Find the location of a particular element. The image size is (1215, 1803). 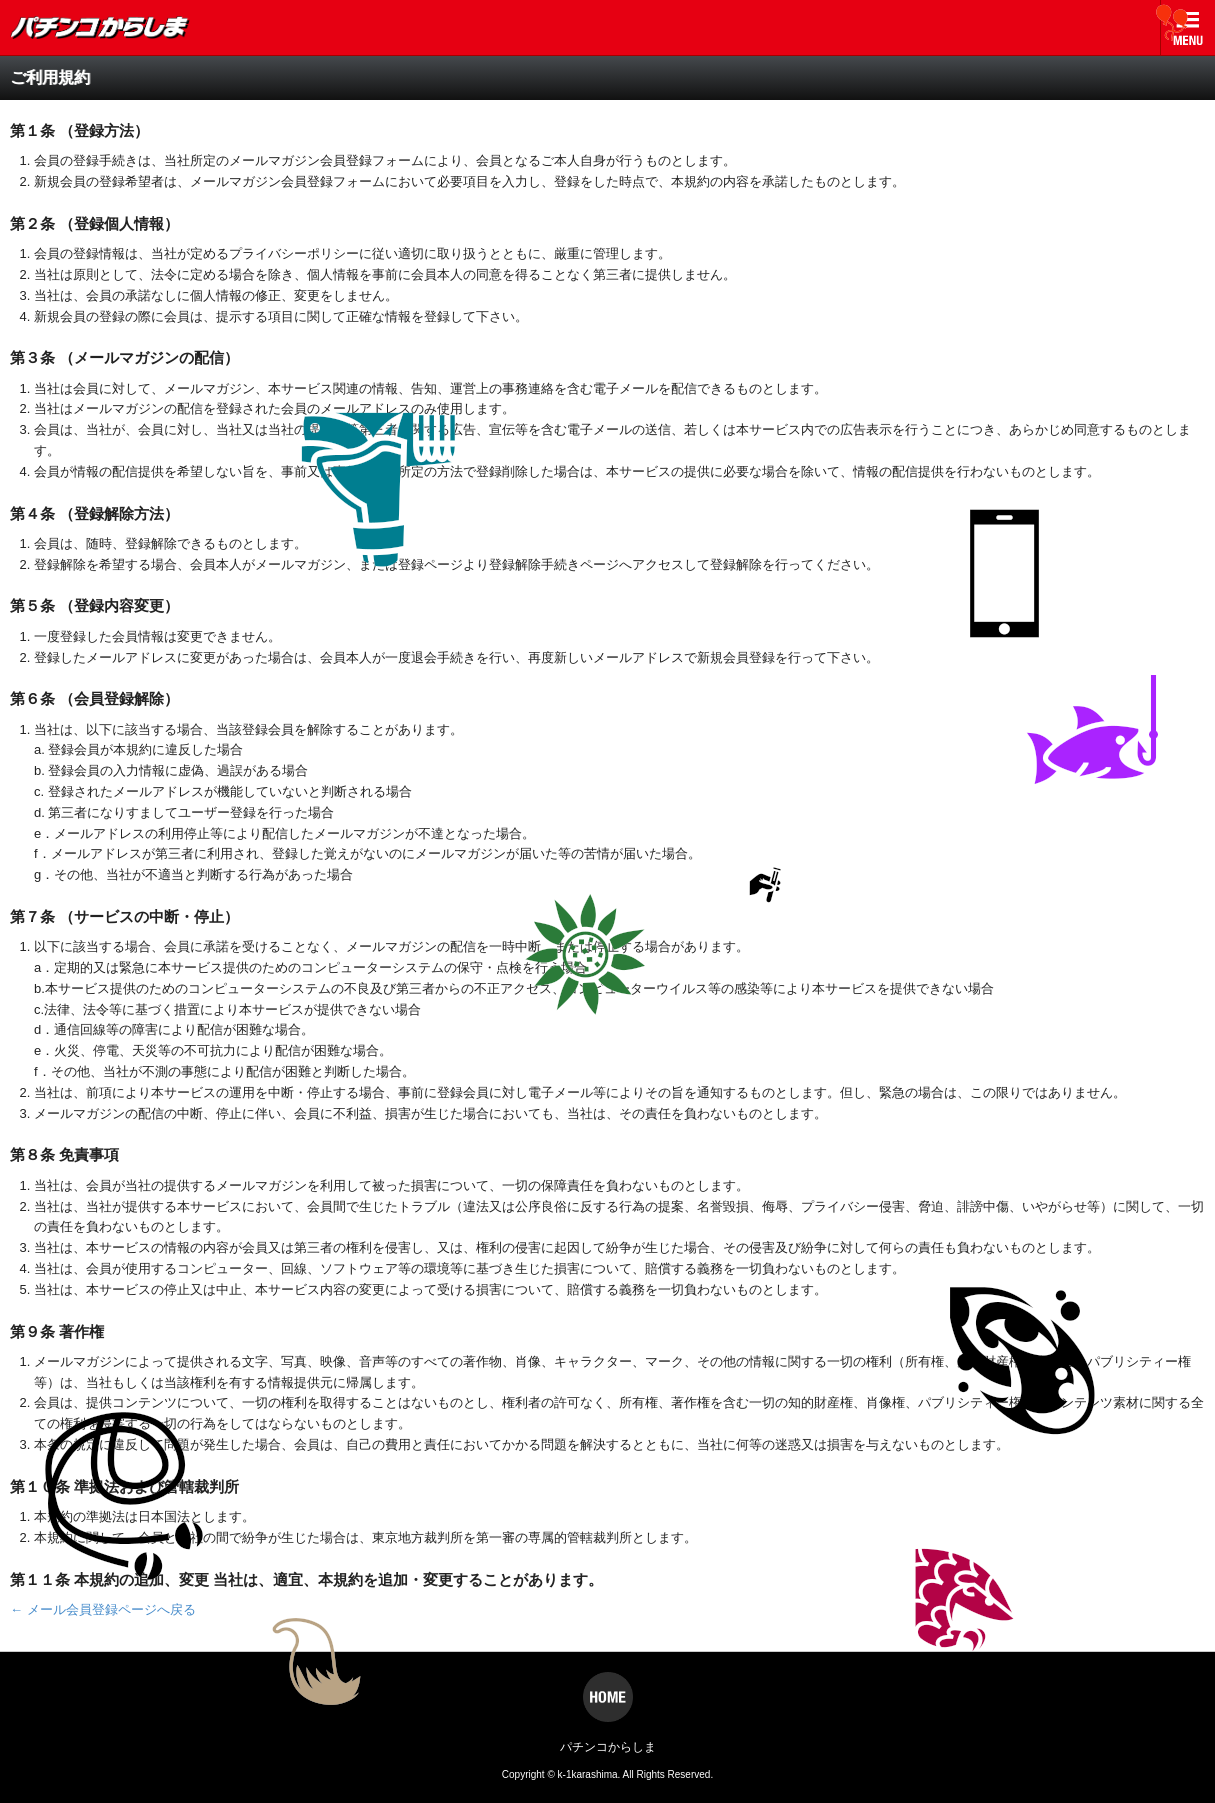

cast a water-based spell or ability is located at coordinates (1022, 1360).